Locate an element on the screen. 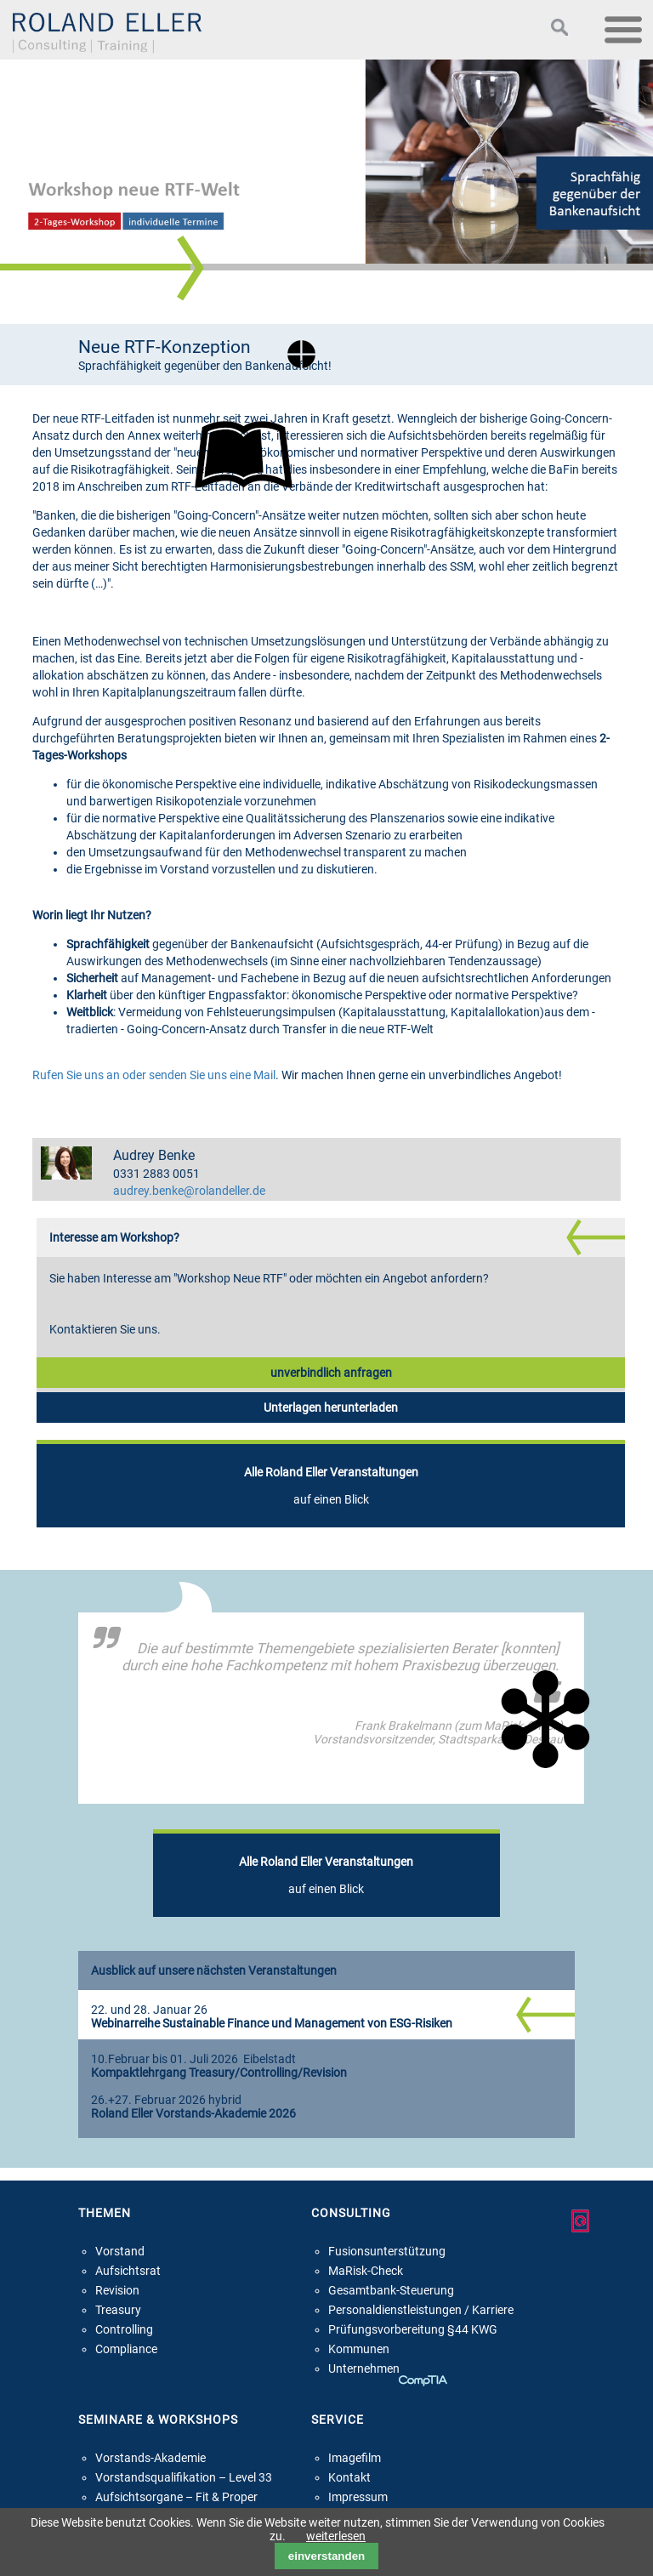 The width and height of the screenshot is (653, 2576). launch GoToMeeting app is located at coordinates (545, 1719).